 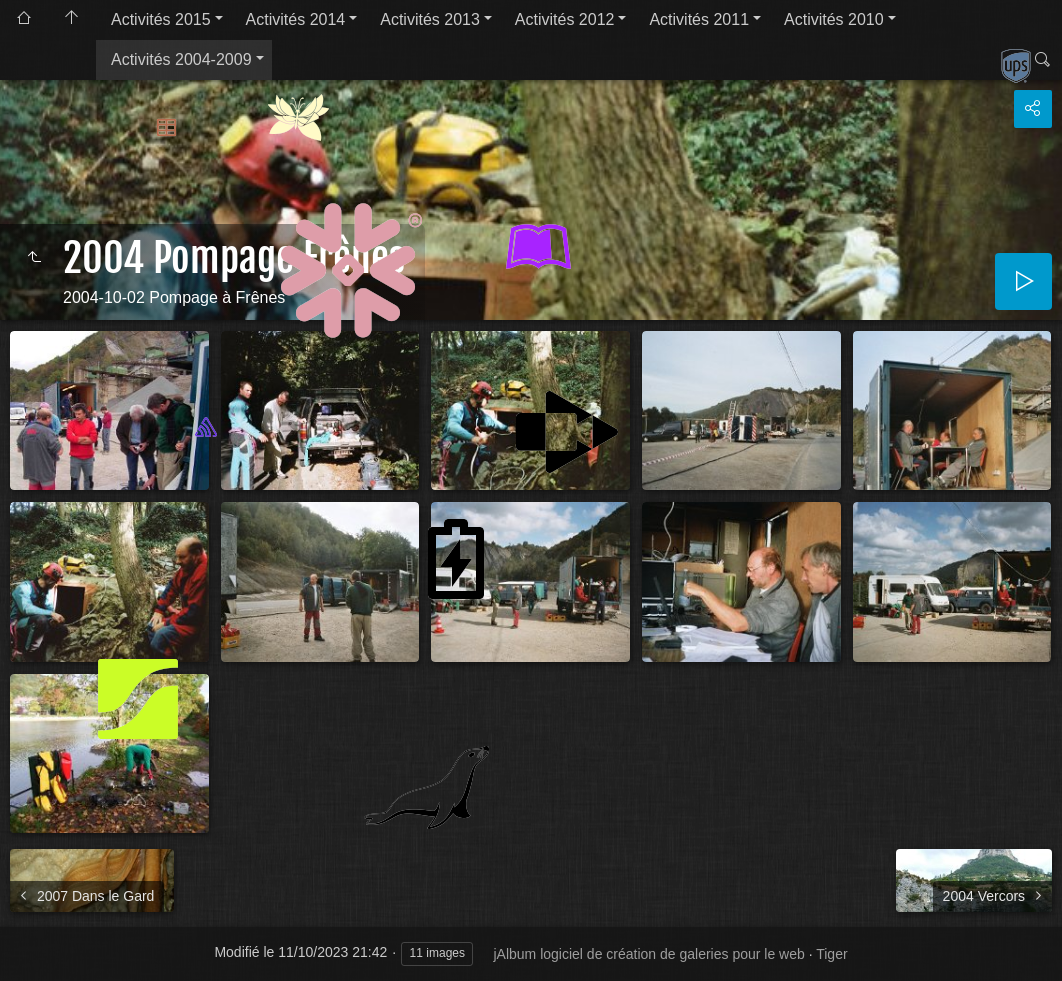 I want to click on visit Leanpub publishing platform, so click(x=538, y=246).